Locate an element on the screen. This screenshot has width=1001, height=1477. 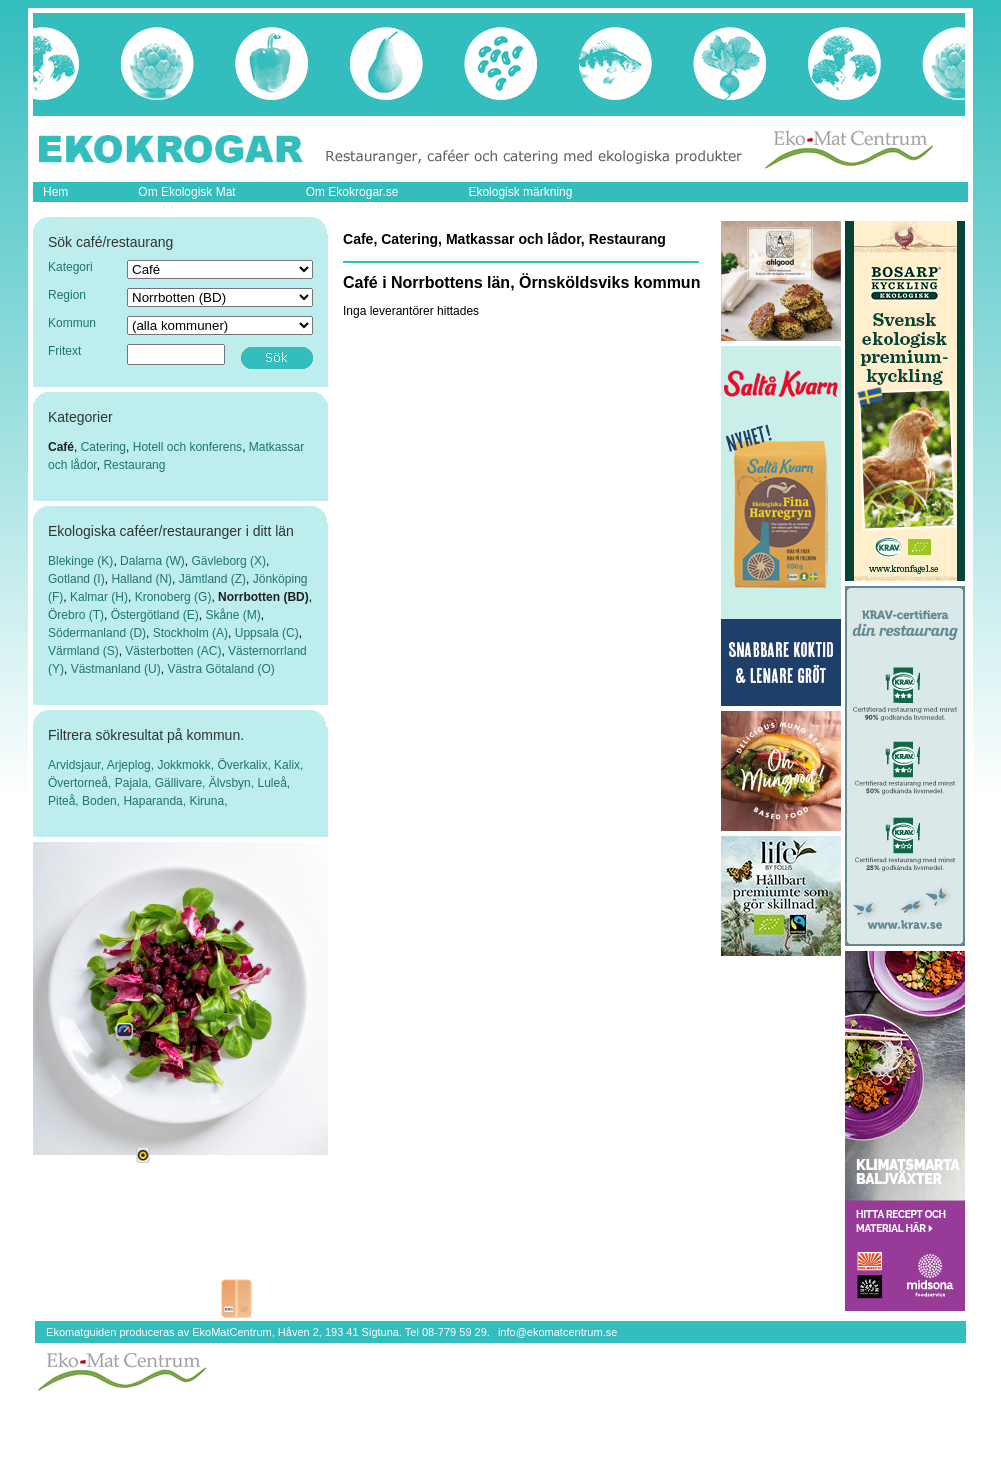
open rhythmbox music player is located at coordinates (143, 1155).